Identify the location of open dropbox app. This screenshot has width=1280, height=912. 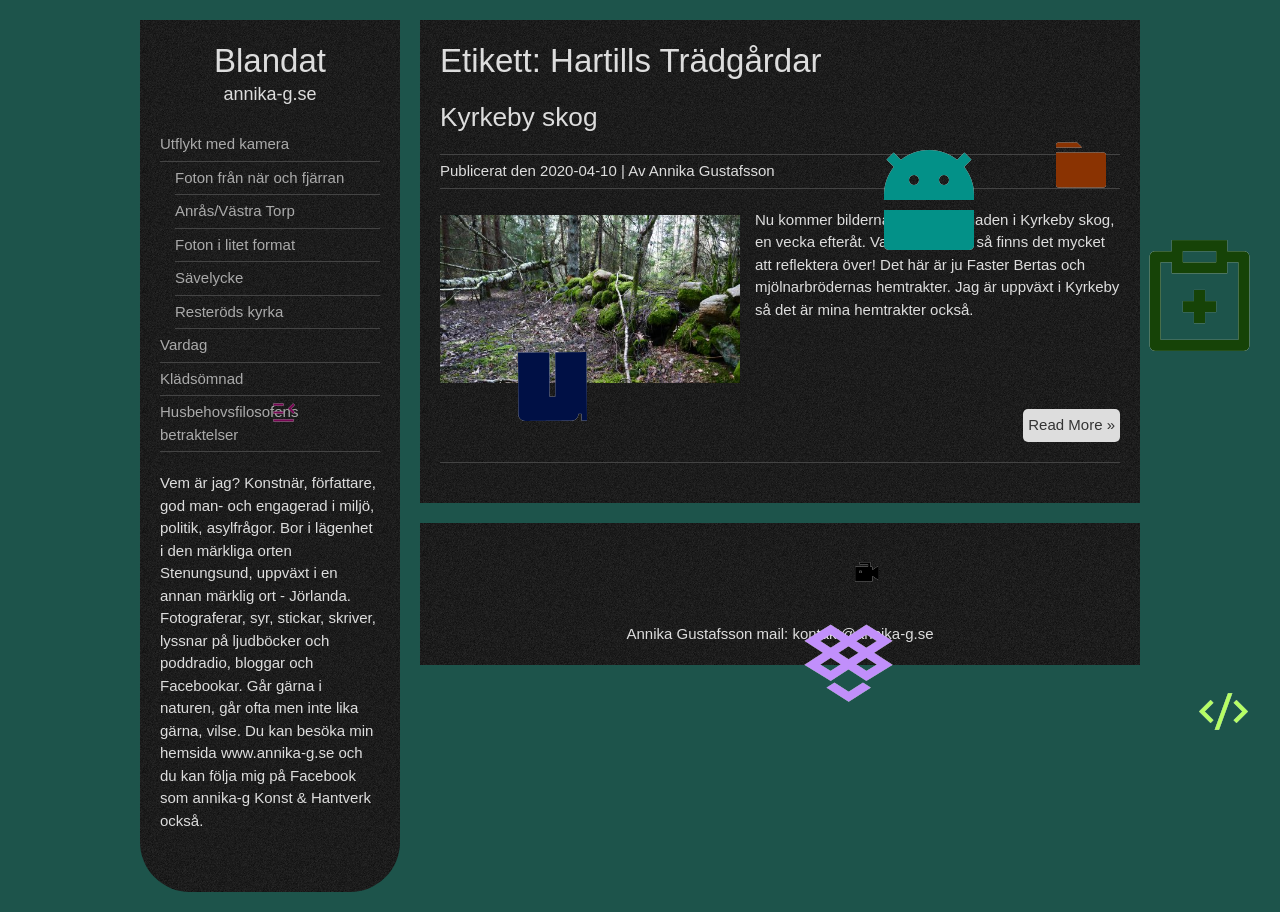
(848, 660).